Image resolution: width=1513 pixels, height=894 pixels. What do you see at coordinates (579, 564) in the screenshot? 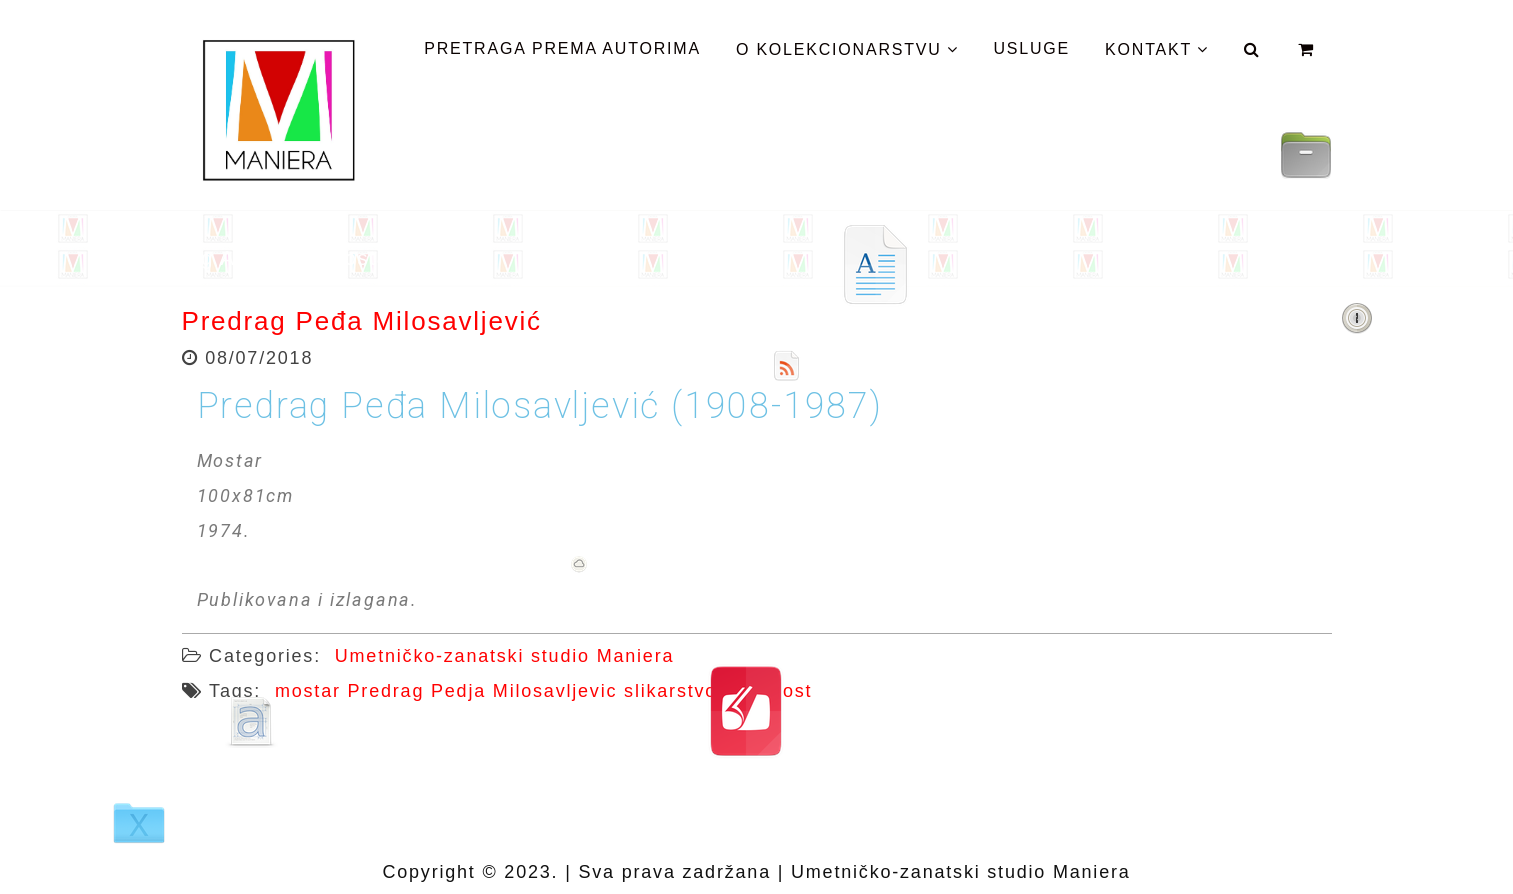
I see `indicates file is synced with Dropbox cloud storage` at bounding box center [579, 564].